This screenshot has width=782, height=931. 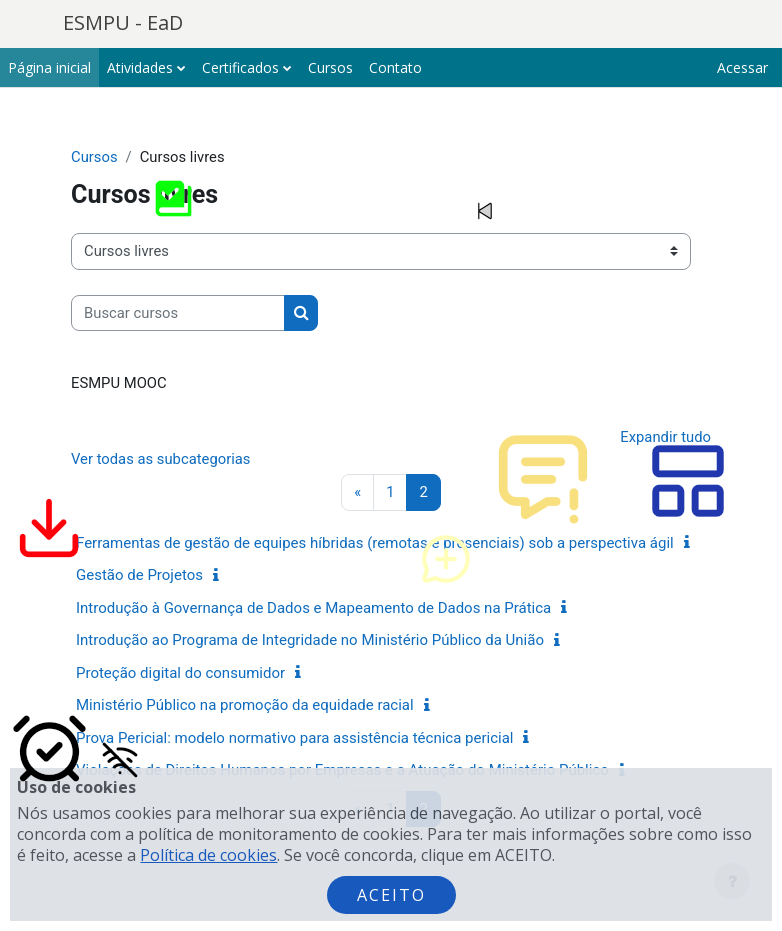 What do you see at coordinates (543, 475) in the screenshot?
I see `message requires attention or action` at bounding box center [543, 475].